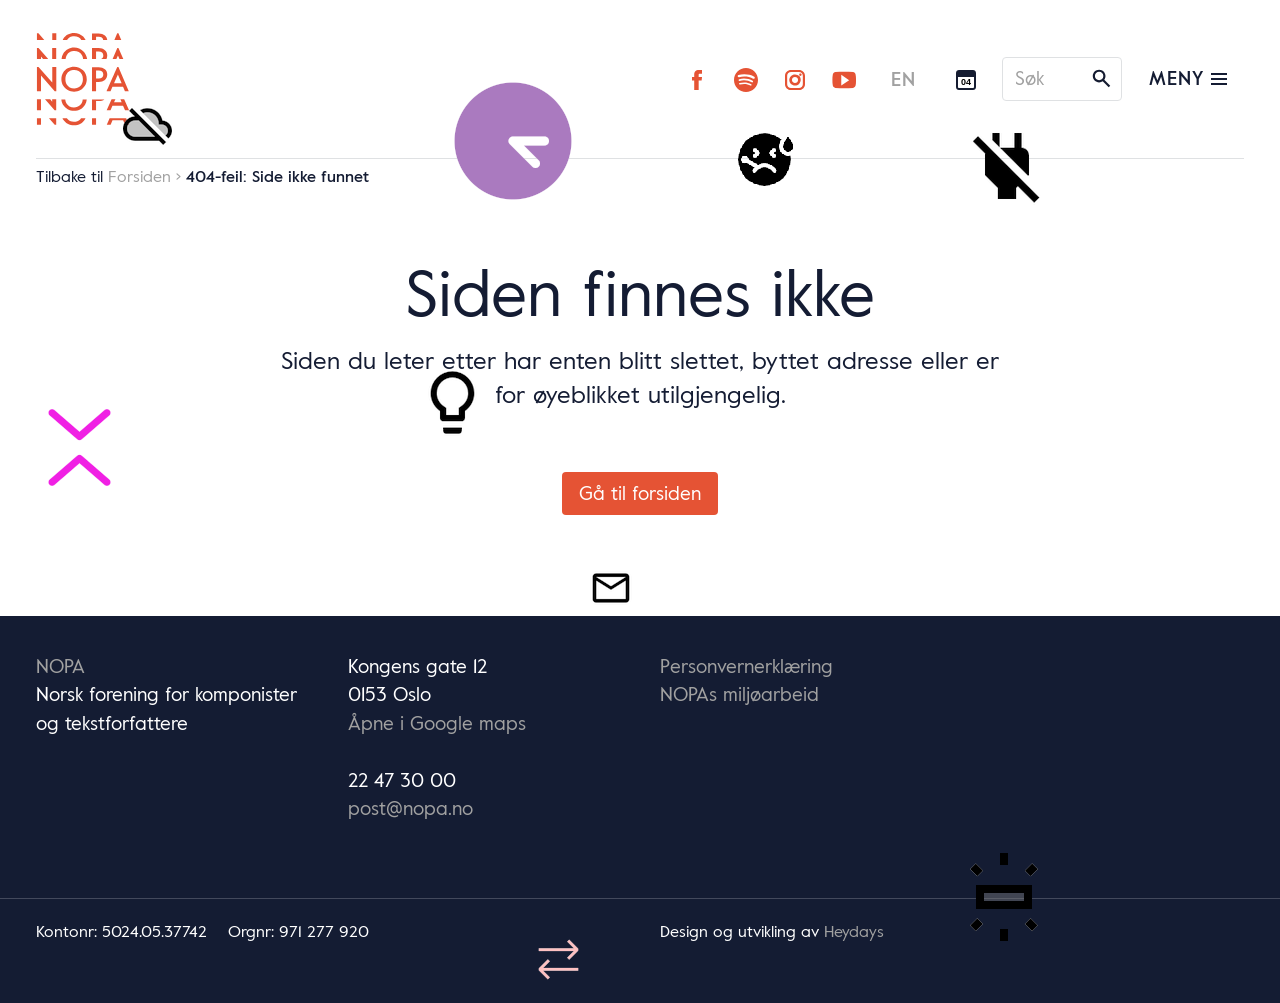 The width and height of the screenshot is (1280, 1003). Describe the element at coordinates (79, 447) in the screenshot. I see `collapse or minimize an expanded section` at that location.